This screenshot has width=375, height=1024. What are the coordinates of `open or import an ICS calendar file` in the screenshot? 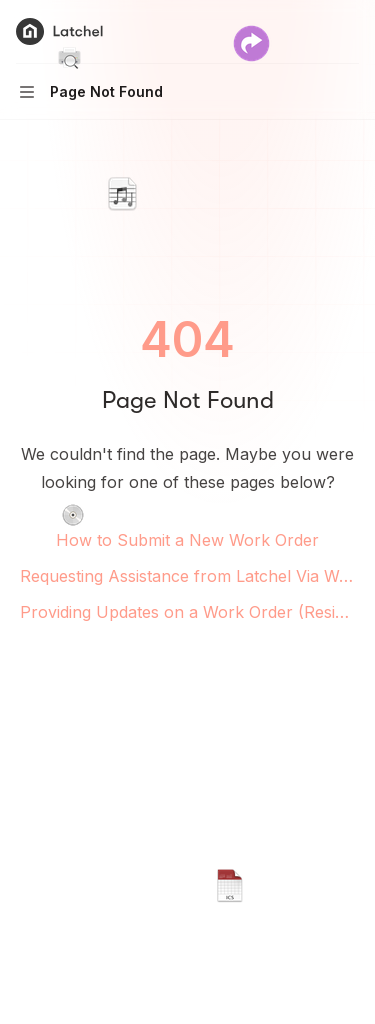 It's located at (230, 886).